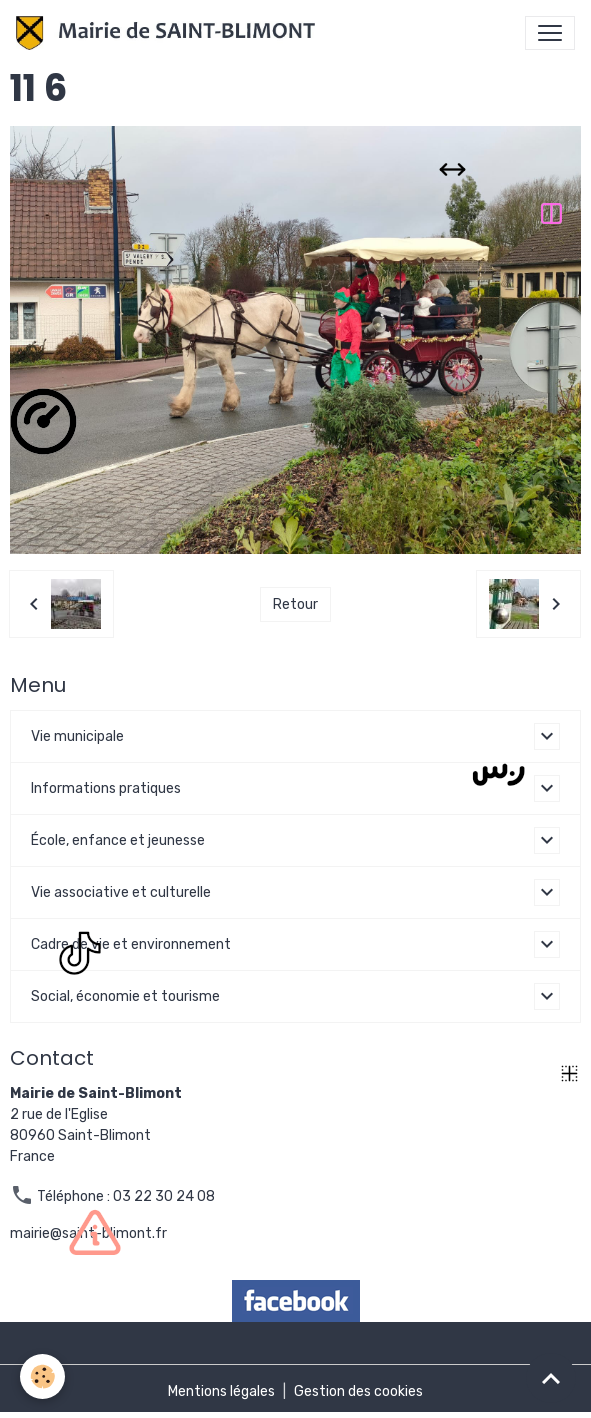 Image resolution: width=591 pixels, height=1418 pixels. What do you see at coordinates (497, 773) in the screenshot?
I see `indicates price or amount in Saudi riyals` at bounding box center [497, 773].